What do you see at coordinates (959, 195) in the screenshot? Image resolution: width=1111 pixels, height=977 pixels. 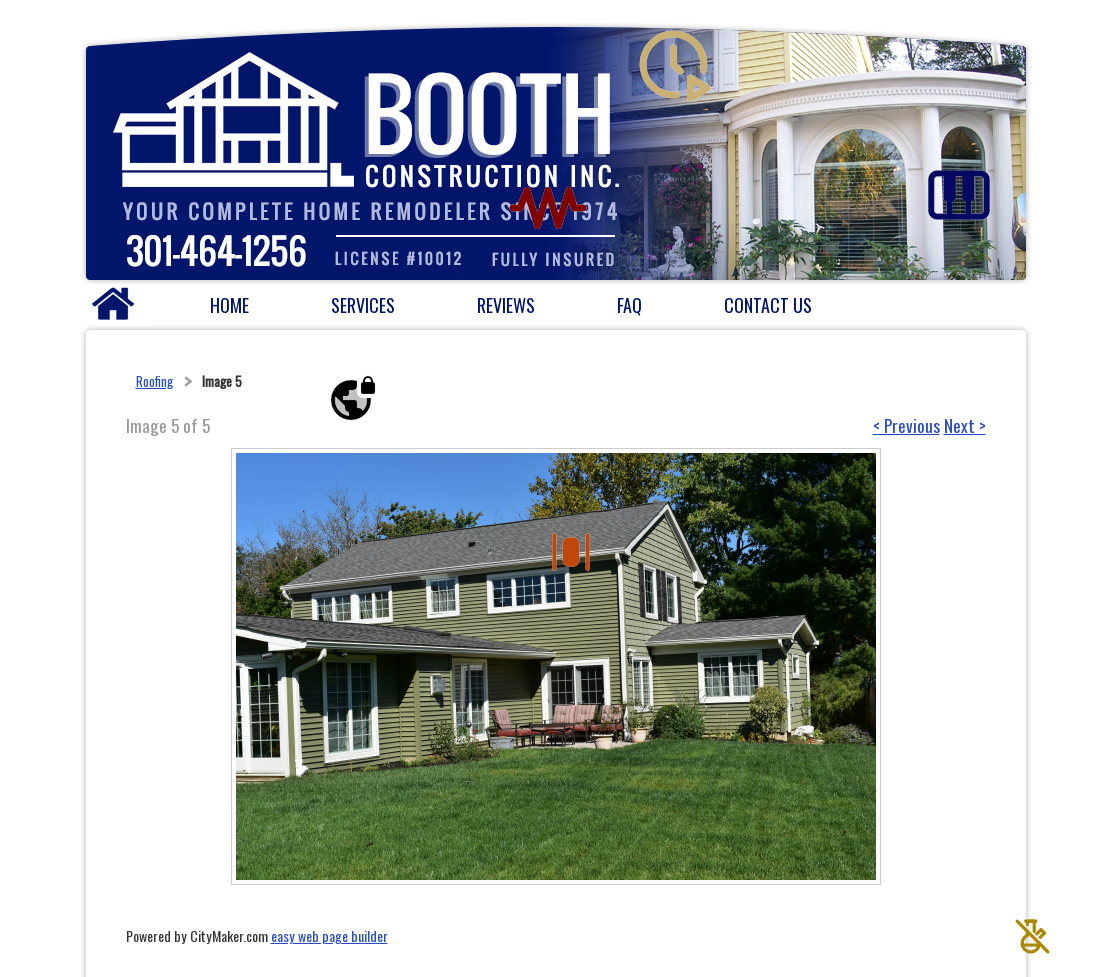 I see `open piano or keyboard instrument app` at bounding box center [959, 195].